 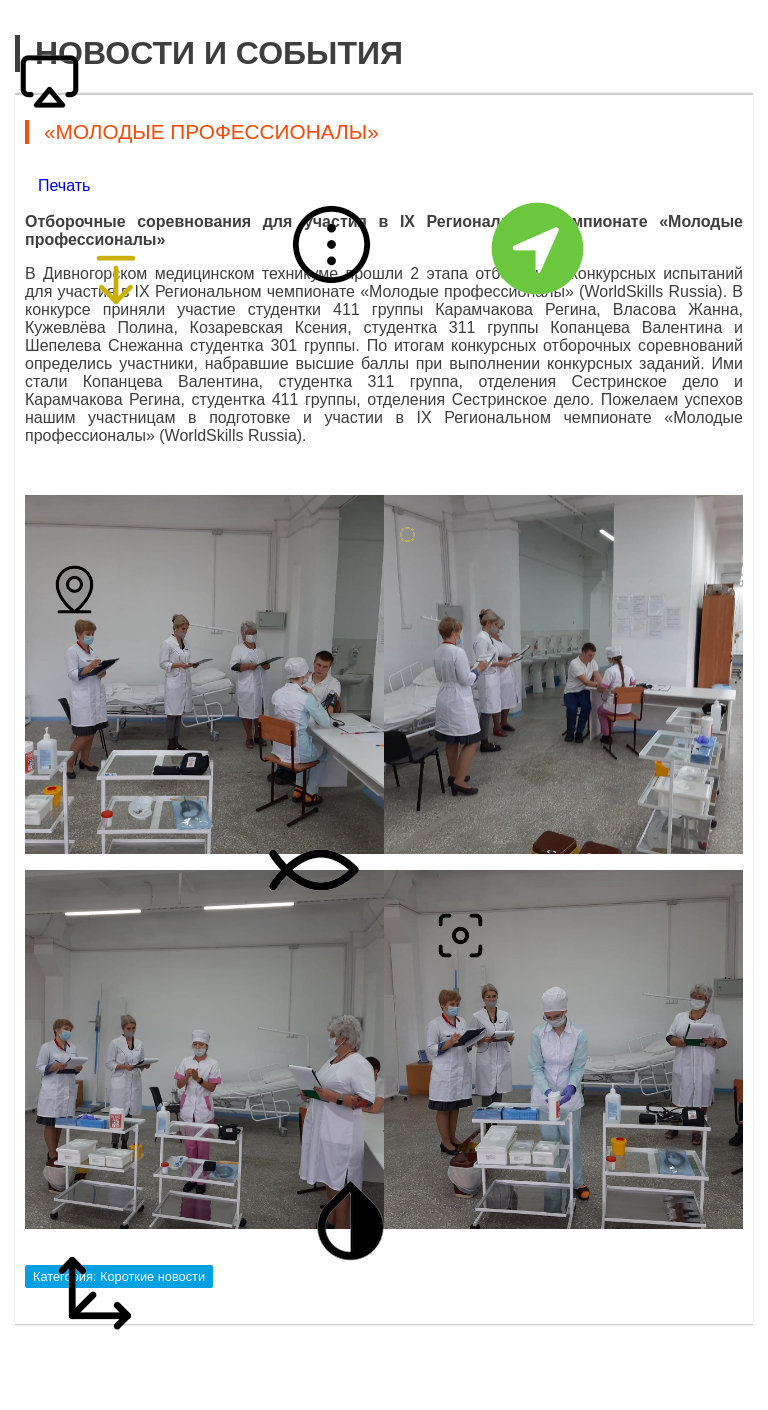 What do you see at coordinates (116, 280) in the screenshot?
I see `download a file` at bounding box center [116, 280].